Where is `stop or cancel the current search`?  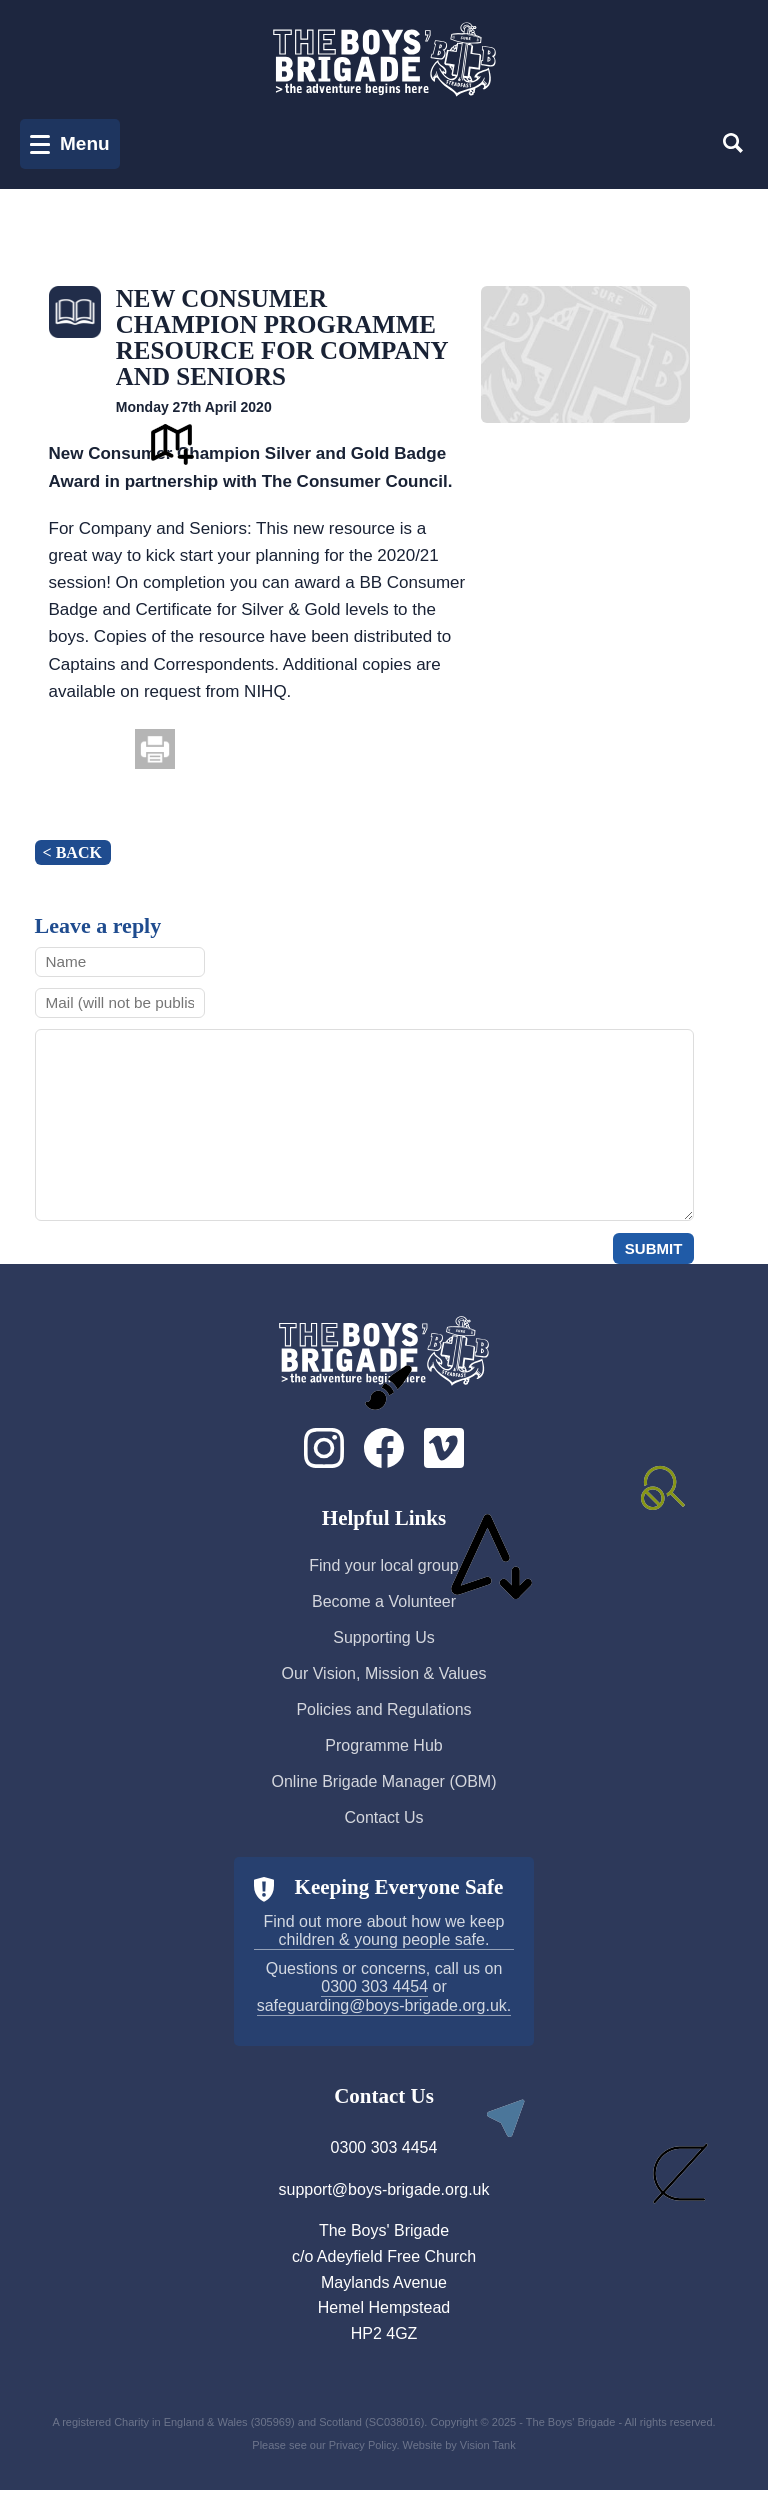 stop or cancel the current search is located at coordinates (664, 1486).